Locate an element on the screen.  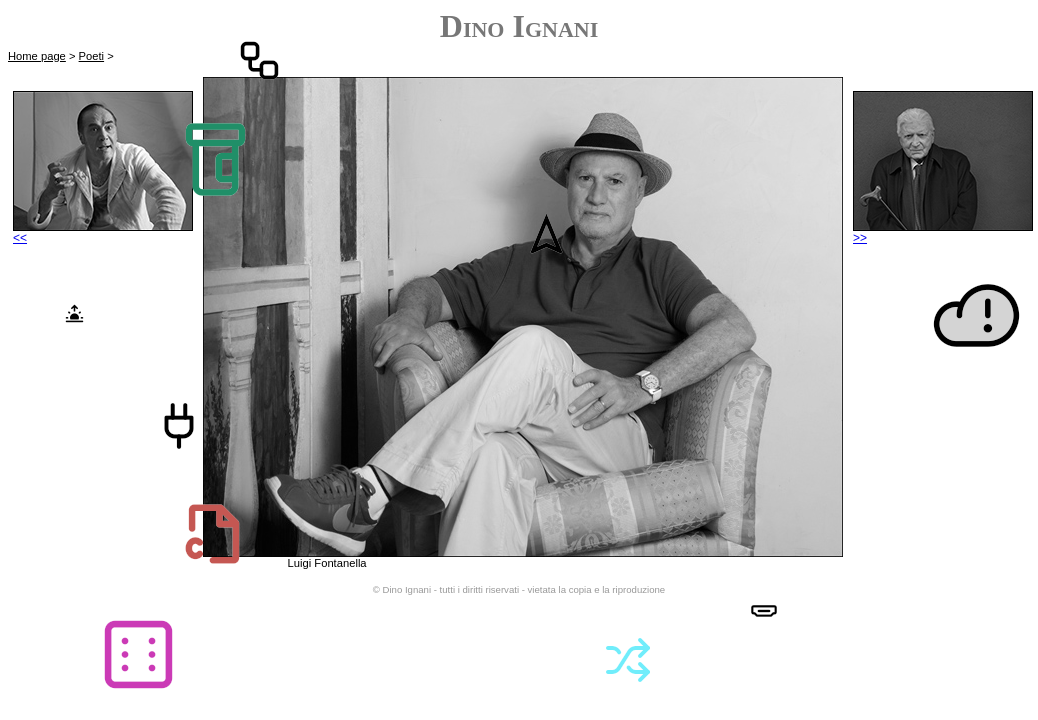
view or manage workflow automation is located at coordinates (259, 60).